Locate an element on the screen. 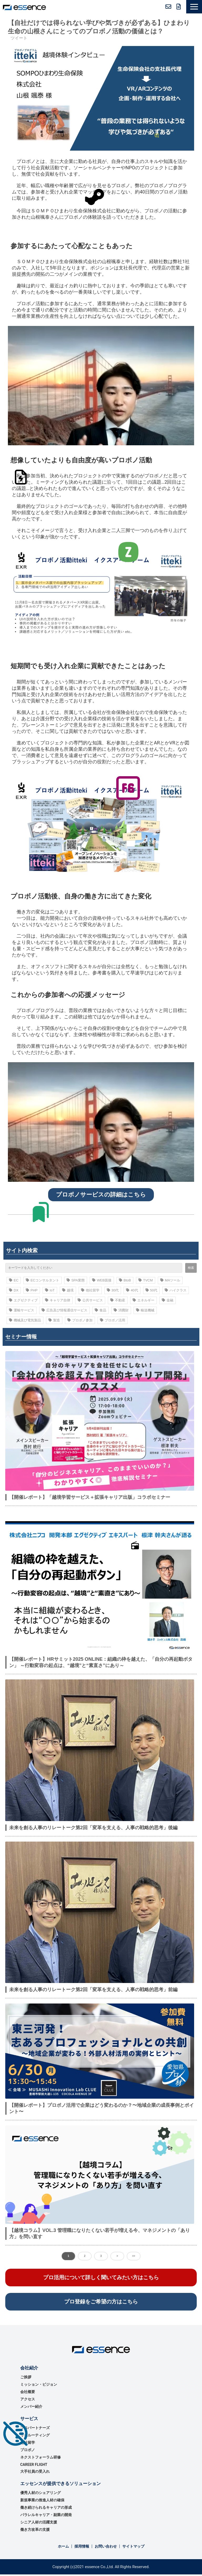 This screenshot has height=2576, width=202. press F6 keyboard shortcut is located at coordinates (128, 788).